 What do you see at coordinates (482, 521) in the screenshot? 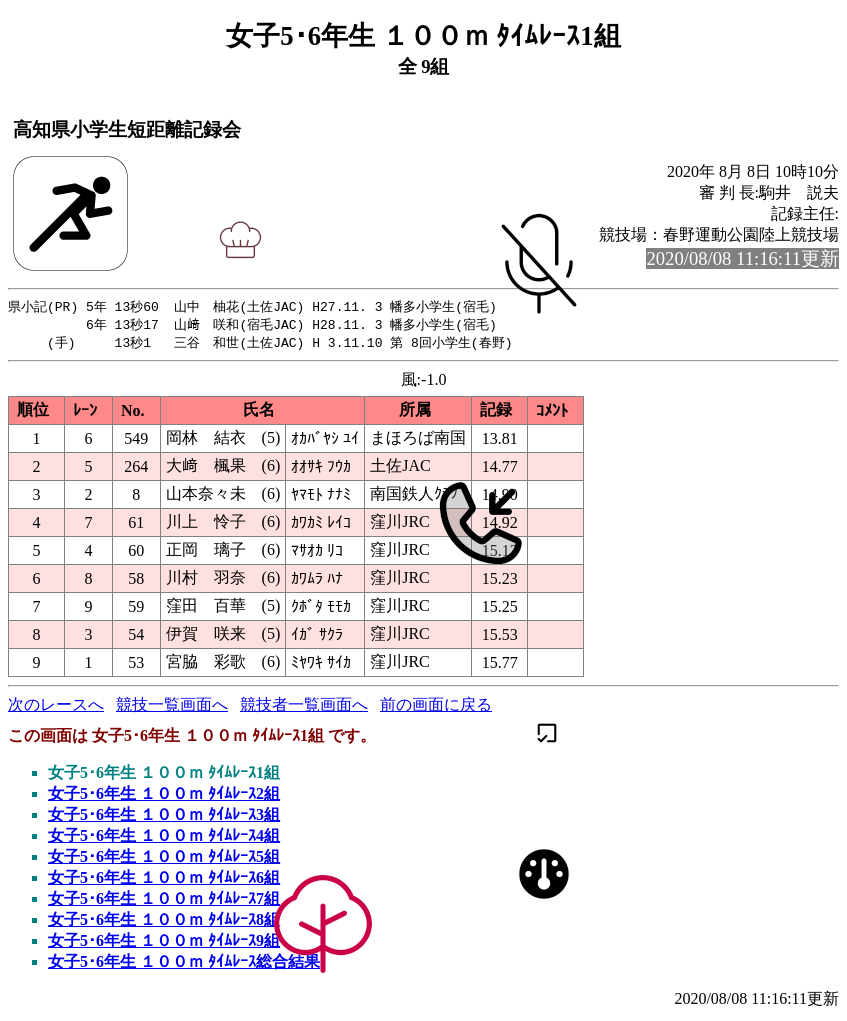
I see `incoming call notification` at bounding box center [482, 521].